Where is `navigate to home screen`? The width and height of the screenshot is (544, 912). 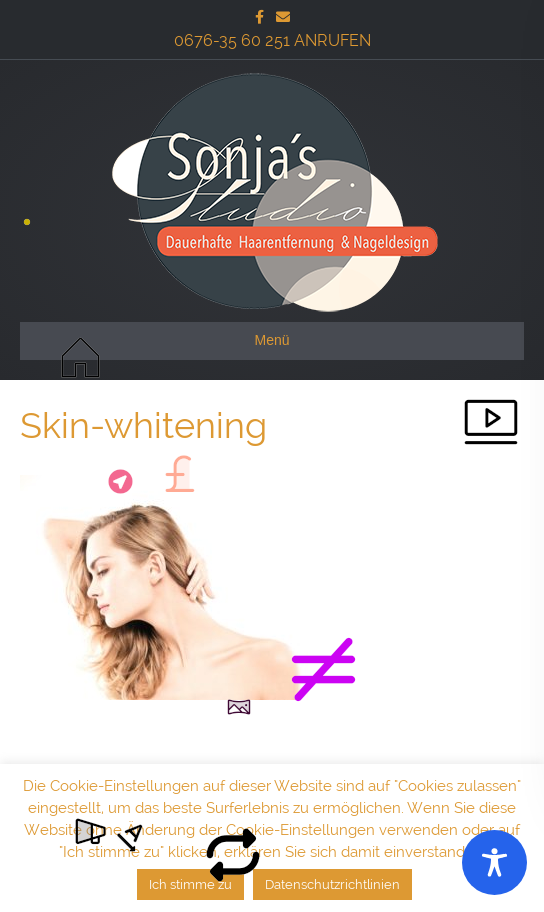 navigate to home screen is located at coordinates (80, 358).